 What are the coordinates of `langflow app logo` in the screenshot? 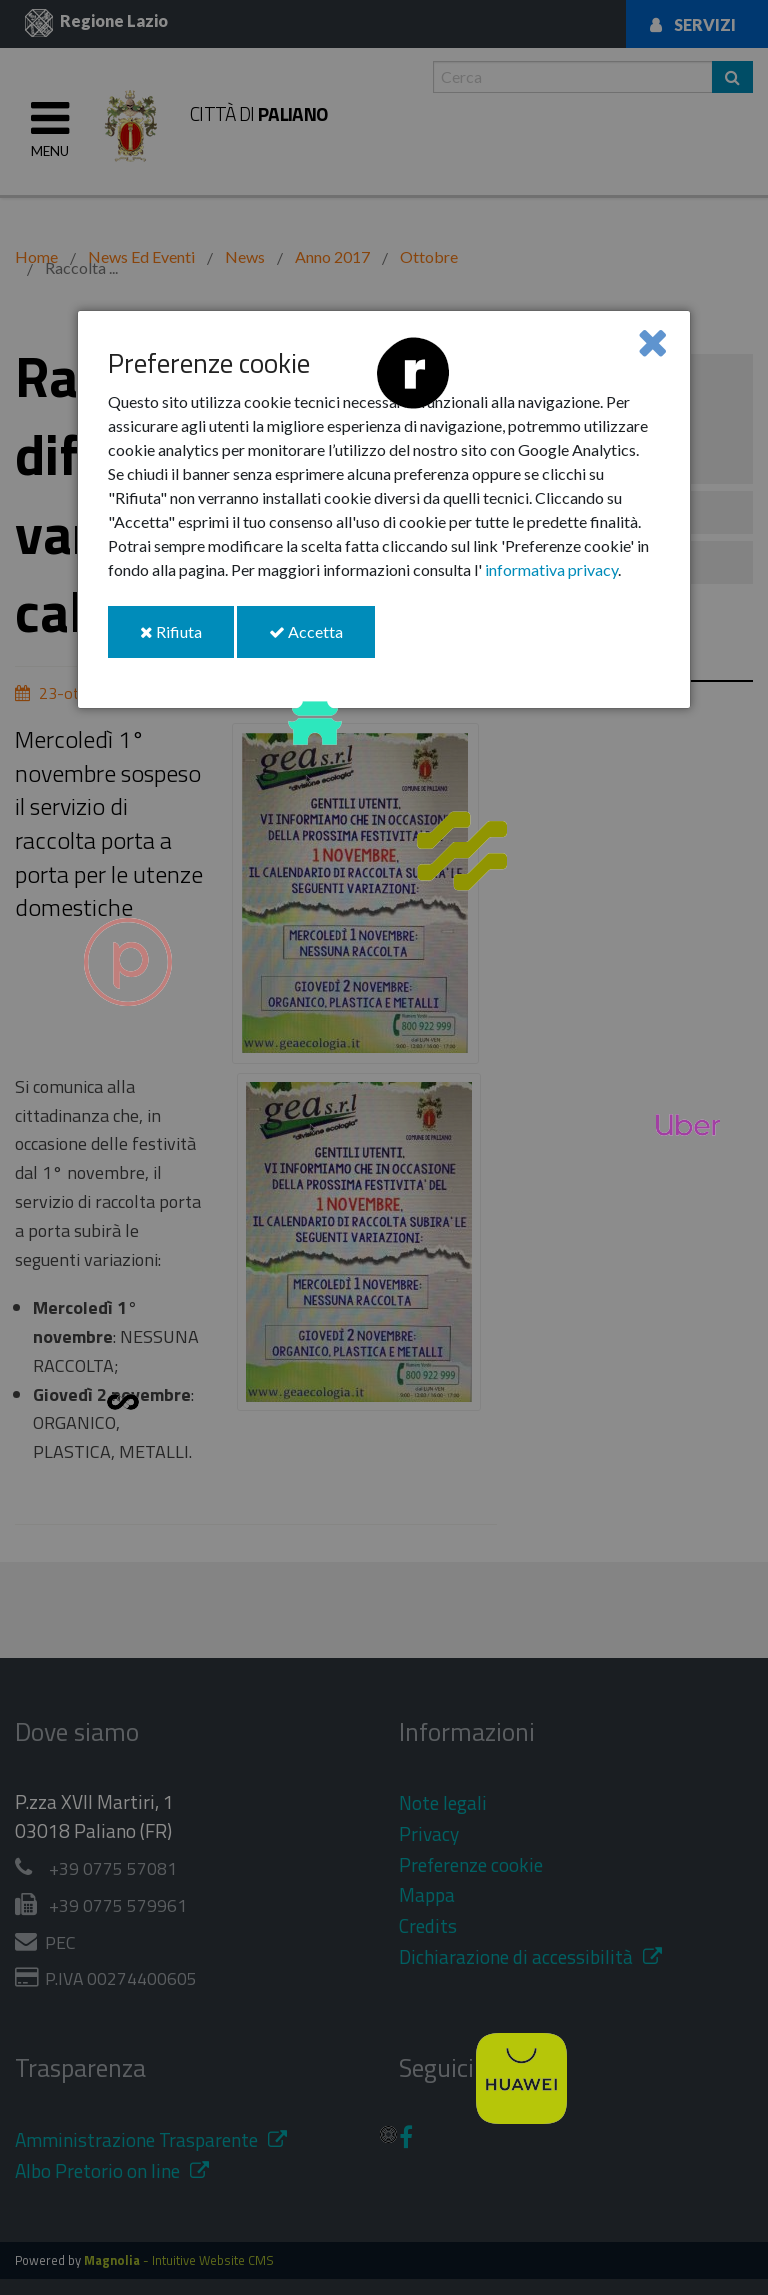 It's located at (462, 851).